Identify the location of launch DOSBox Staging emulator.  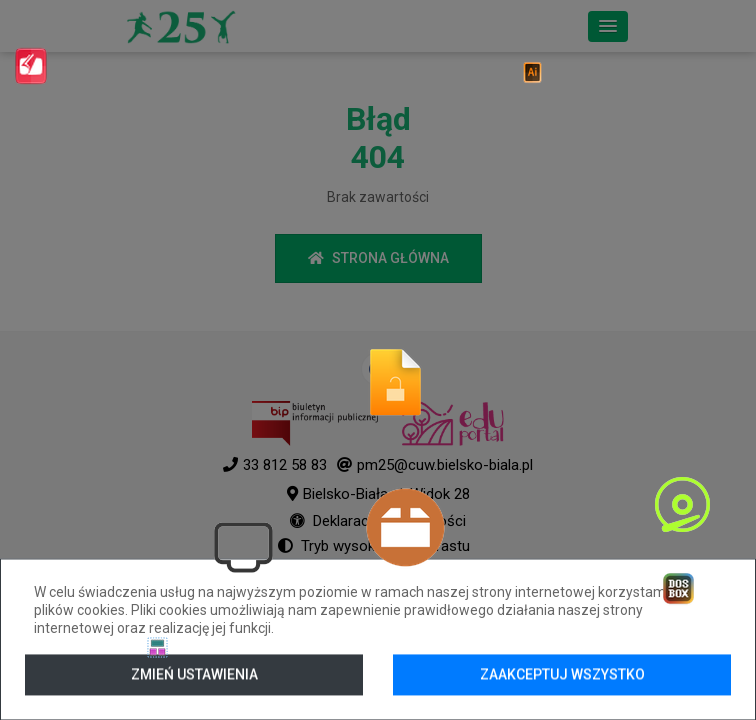
(678, 588).